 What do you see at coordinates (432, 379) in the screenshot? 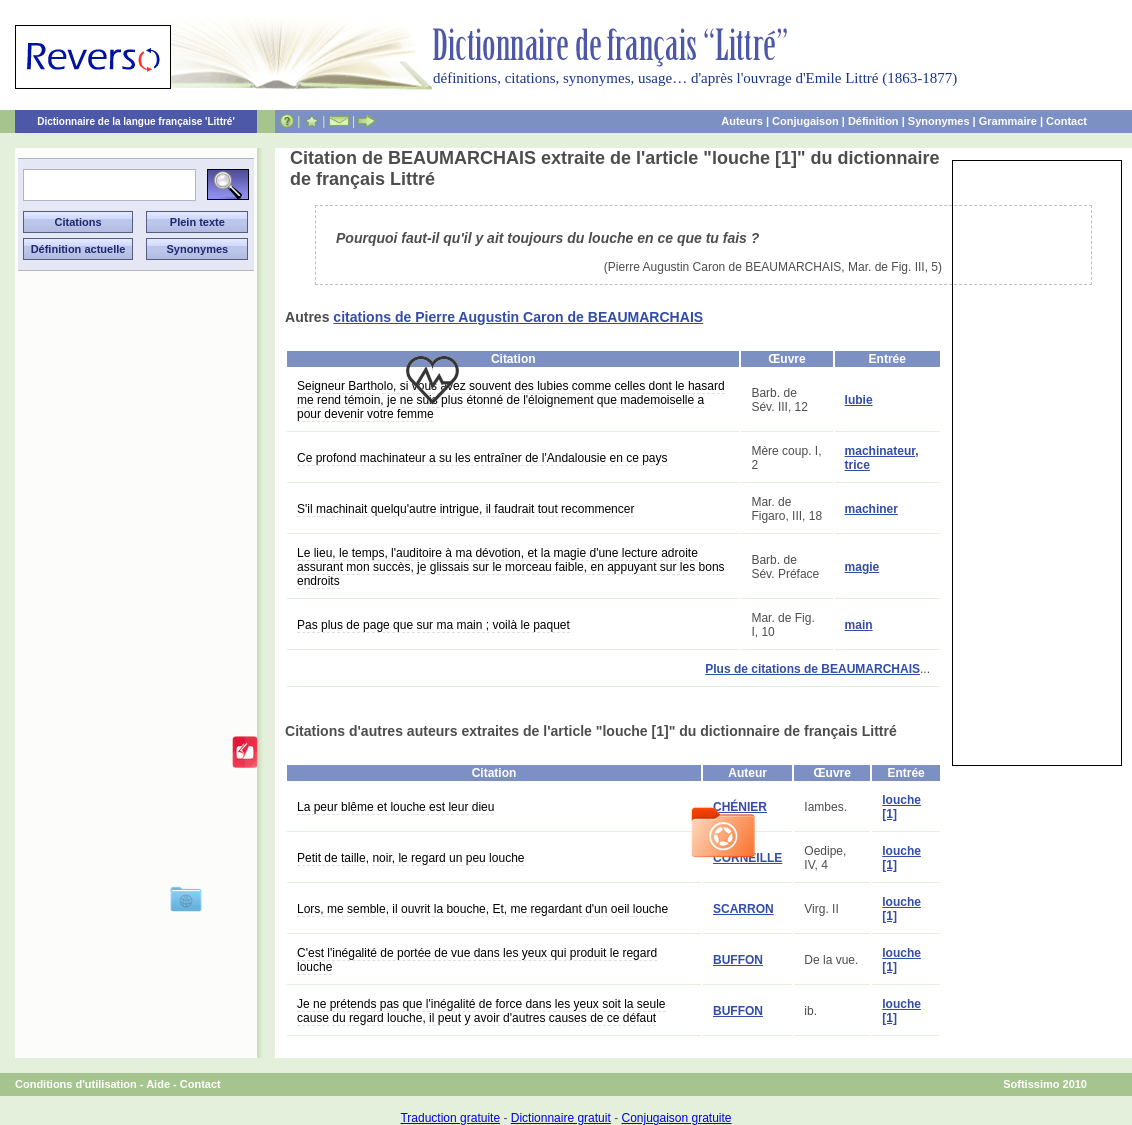
I see `open health or fitness app` at bounding box center [432, 379].